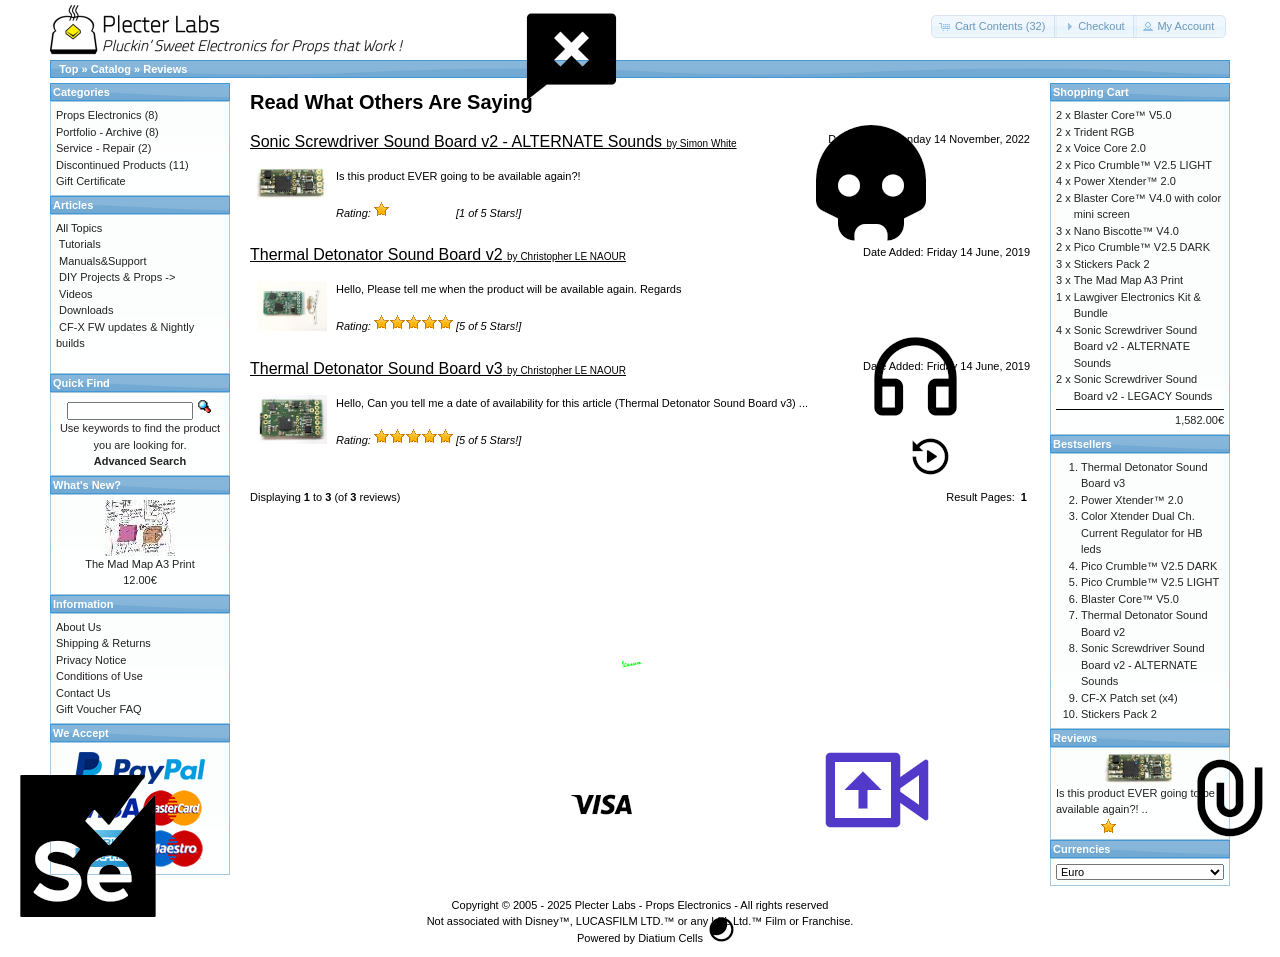 The width and height of the screenshot is (1280, 957). Describe the element at coordinates (571, 53) in the screenshot. I see `delete a conversation` at that location.